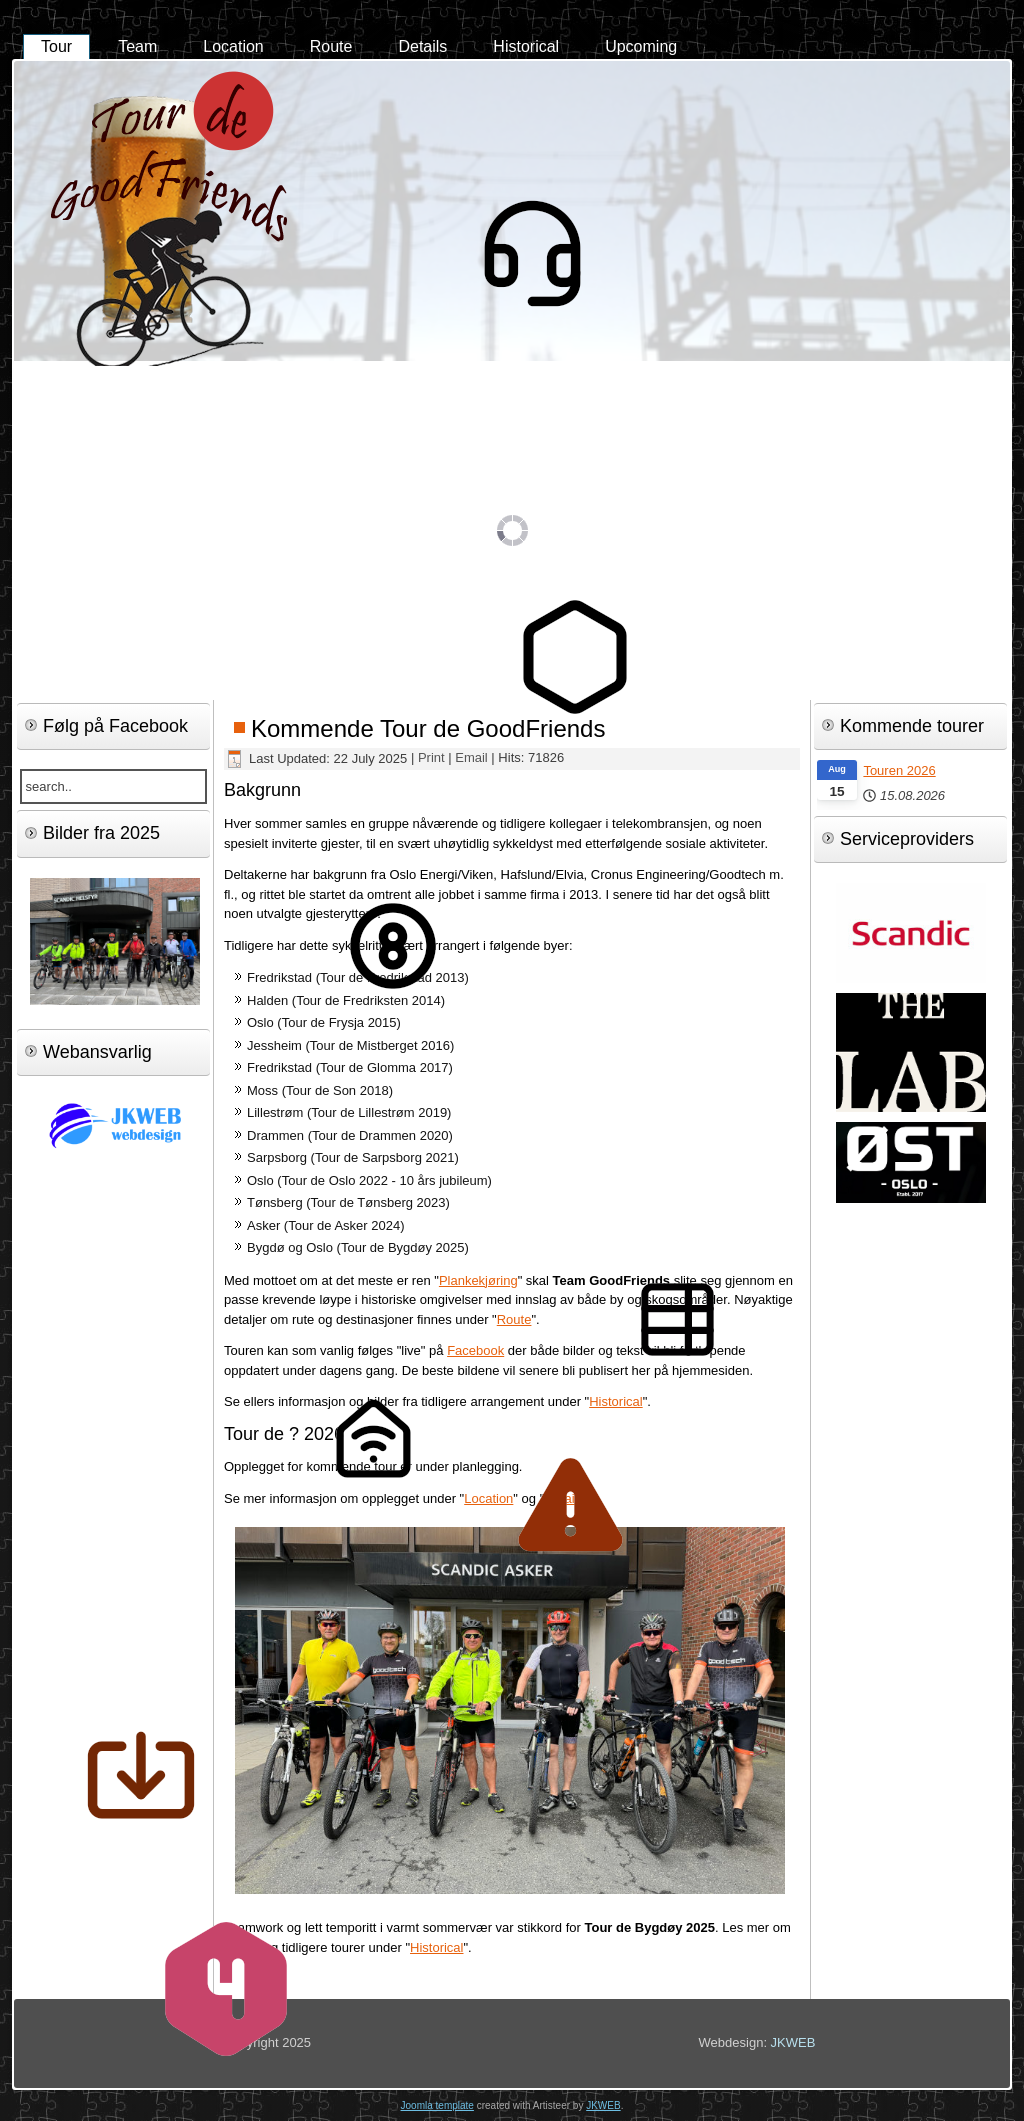 This screenshot has height=2121, width=1024. What do you see at coordinates (575, 657) in the screenshot?
I see `indicates a hexagonal shape or geometric element` at bounding box center [575, 657].